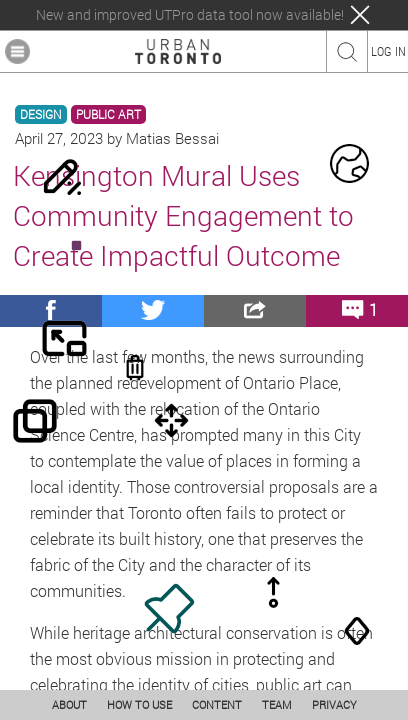 The height and width of the screenshot is (720, 408). Describe the element at coordinates (135, 368) in the screenshot. I see `access travel or trip planning features` at that location.